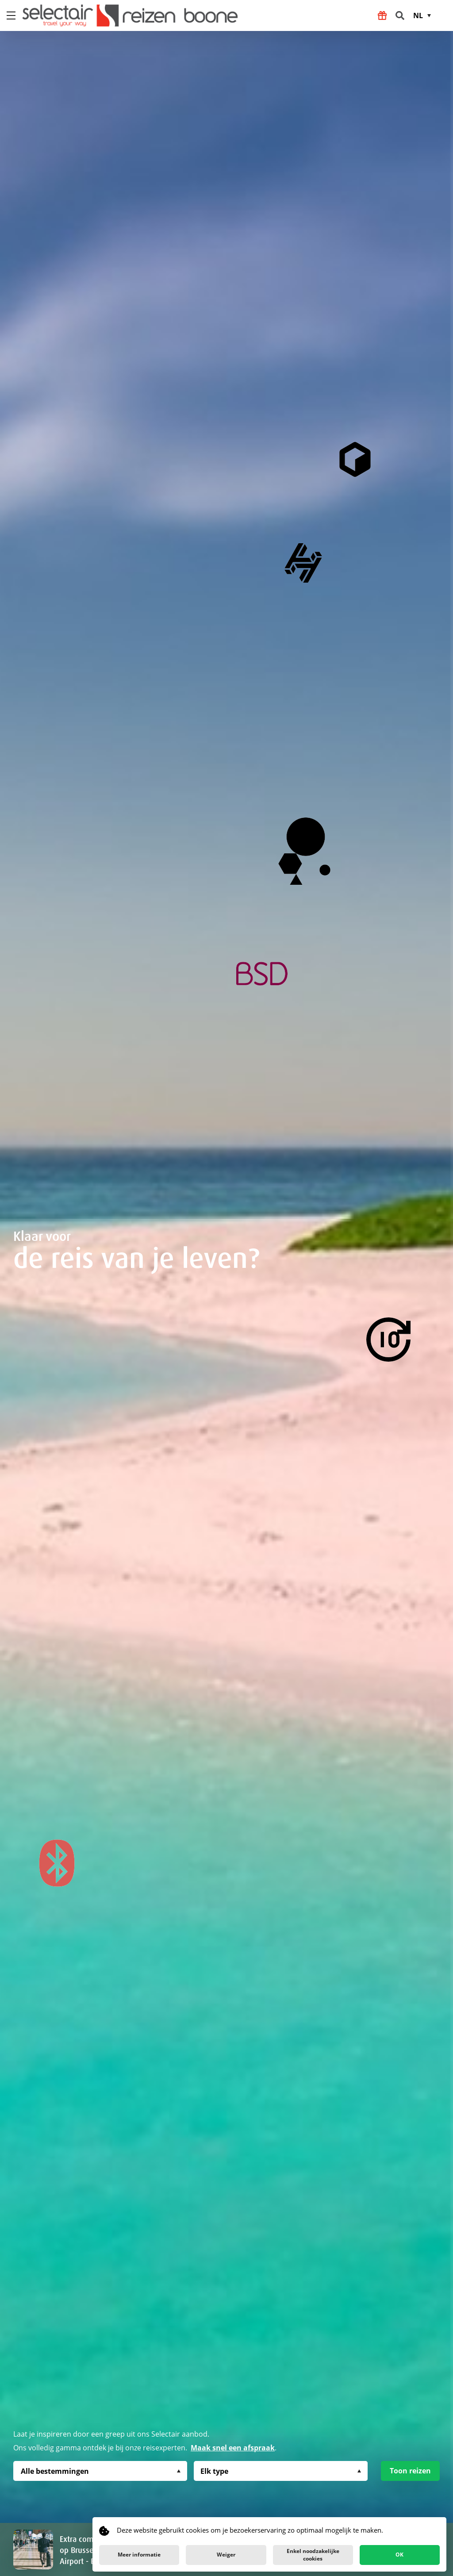 The height and width of the screenshot is (2576, 453). I want to click on reason studios logo, so click(355, 459).